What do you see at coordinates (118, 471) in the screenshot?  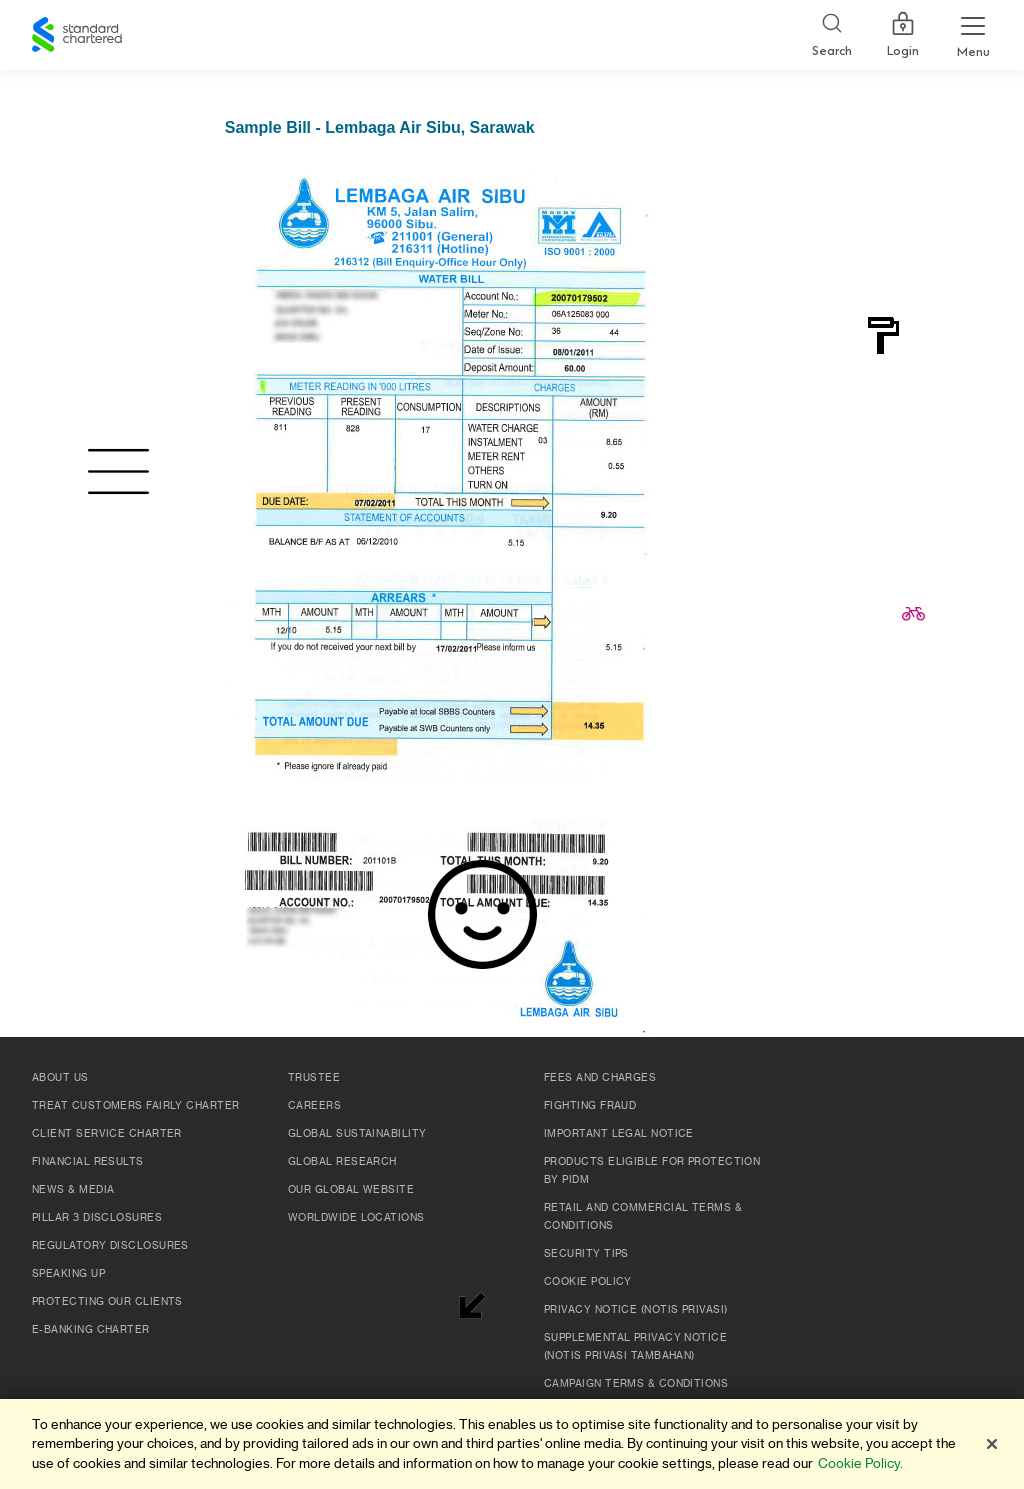 I see `open navigation menu` at bounding box center [118, 471].